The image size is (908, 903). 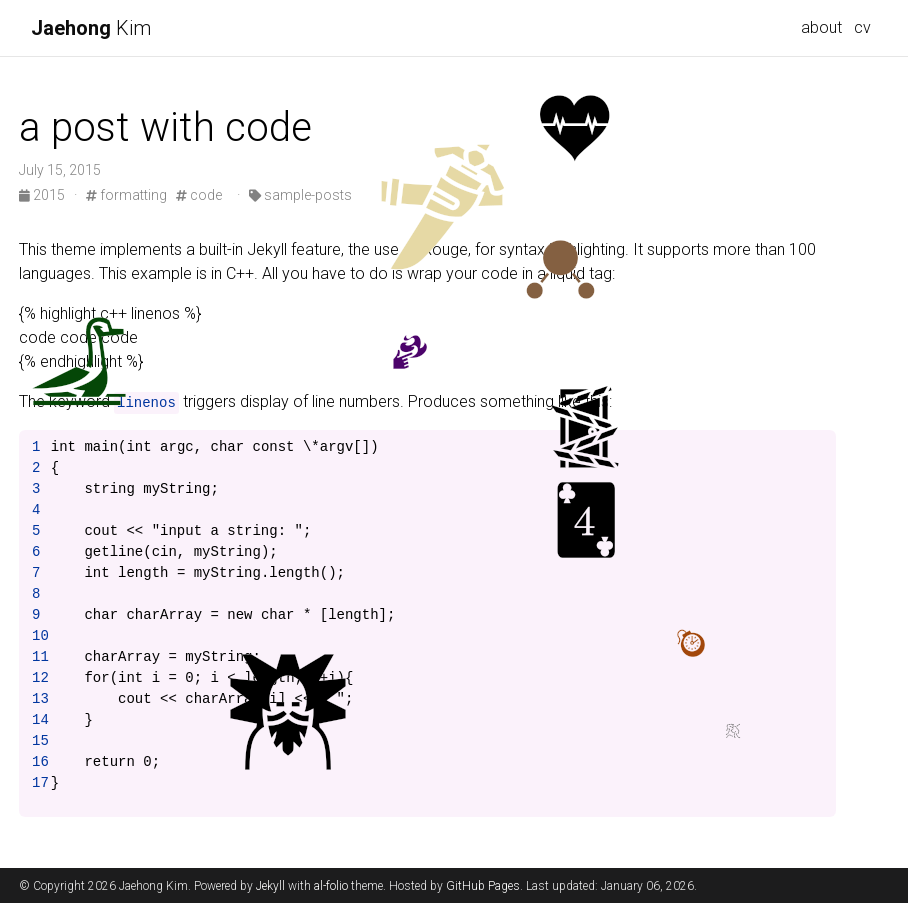 What do you see at coordinates (691, 643) in the screenshot?
I see `indicates a timed event or countdown` at bounding box center [691, 643].